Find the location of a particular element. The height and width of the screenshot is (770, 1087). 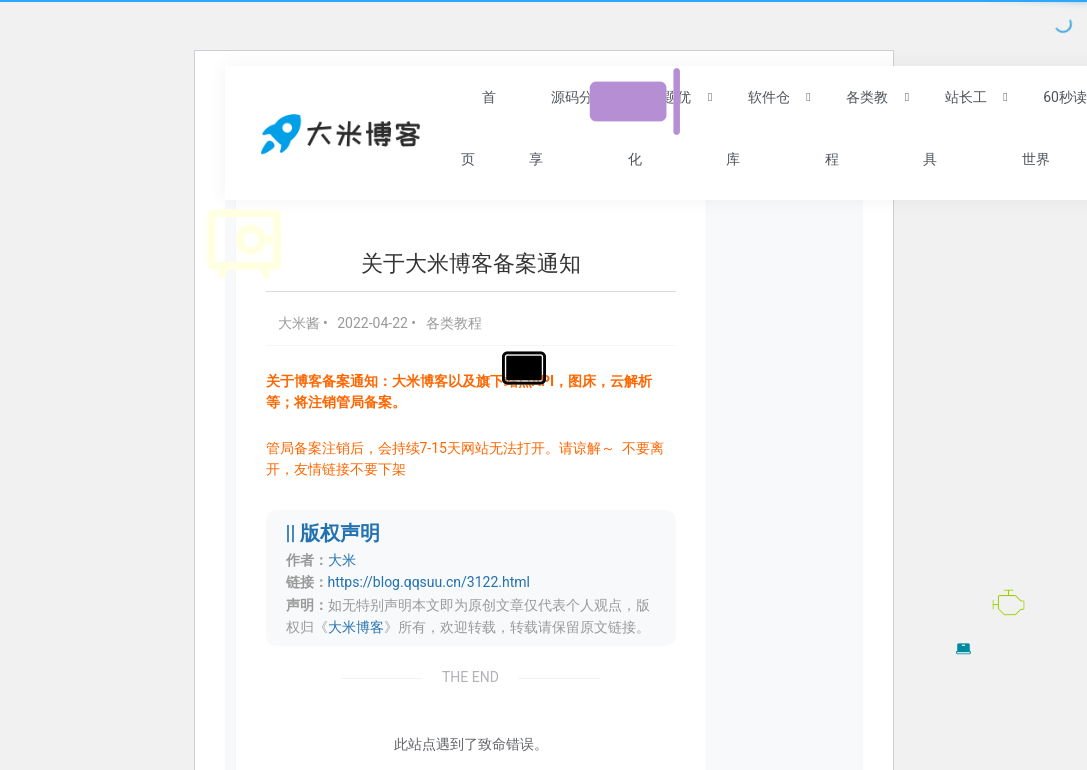

view engine status or diagnostics is located at coordinates (1008, 603).